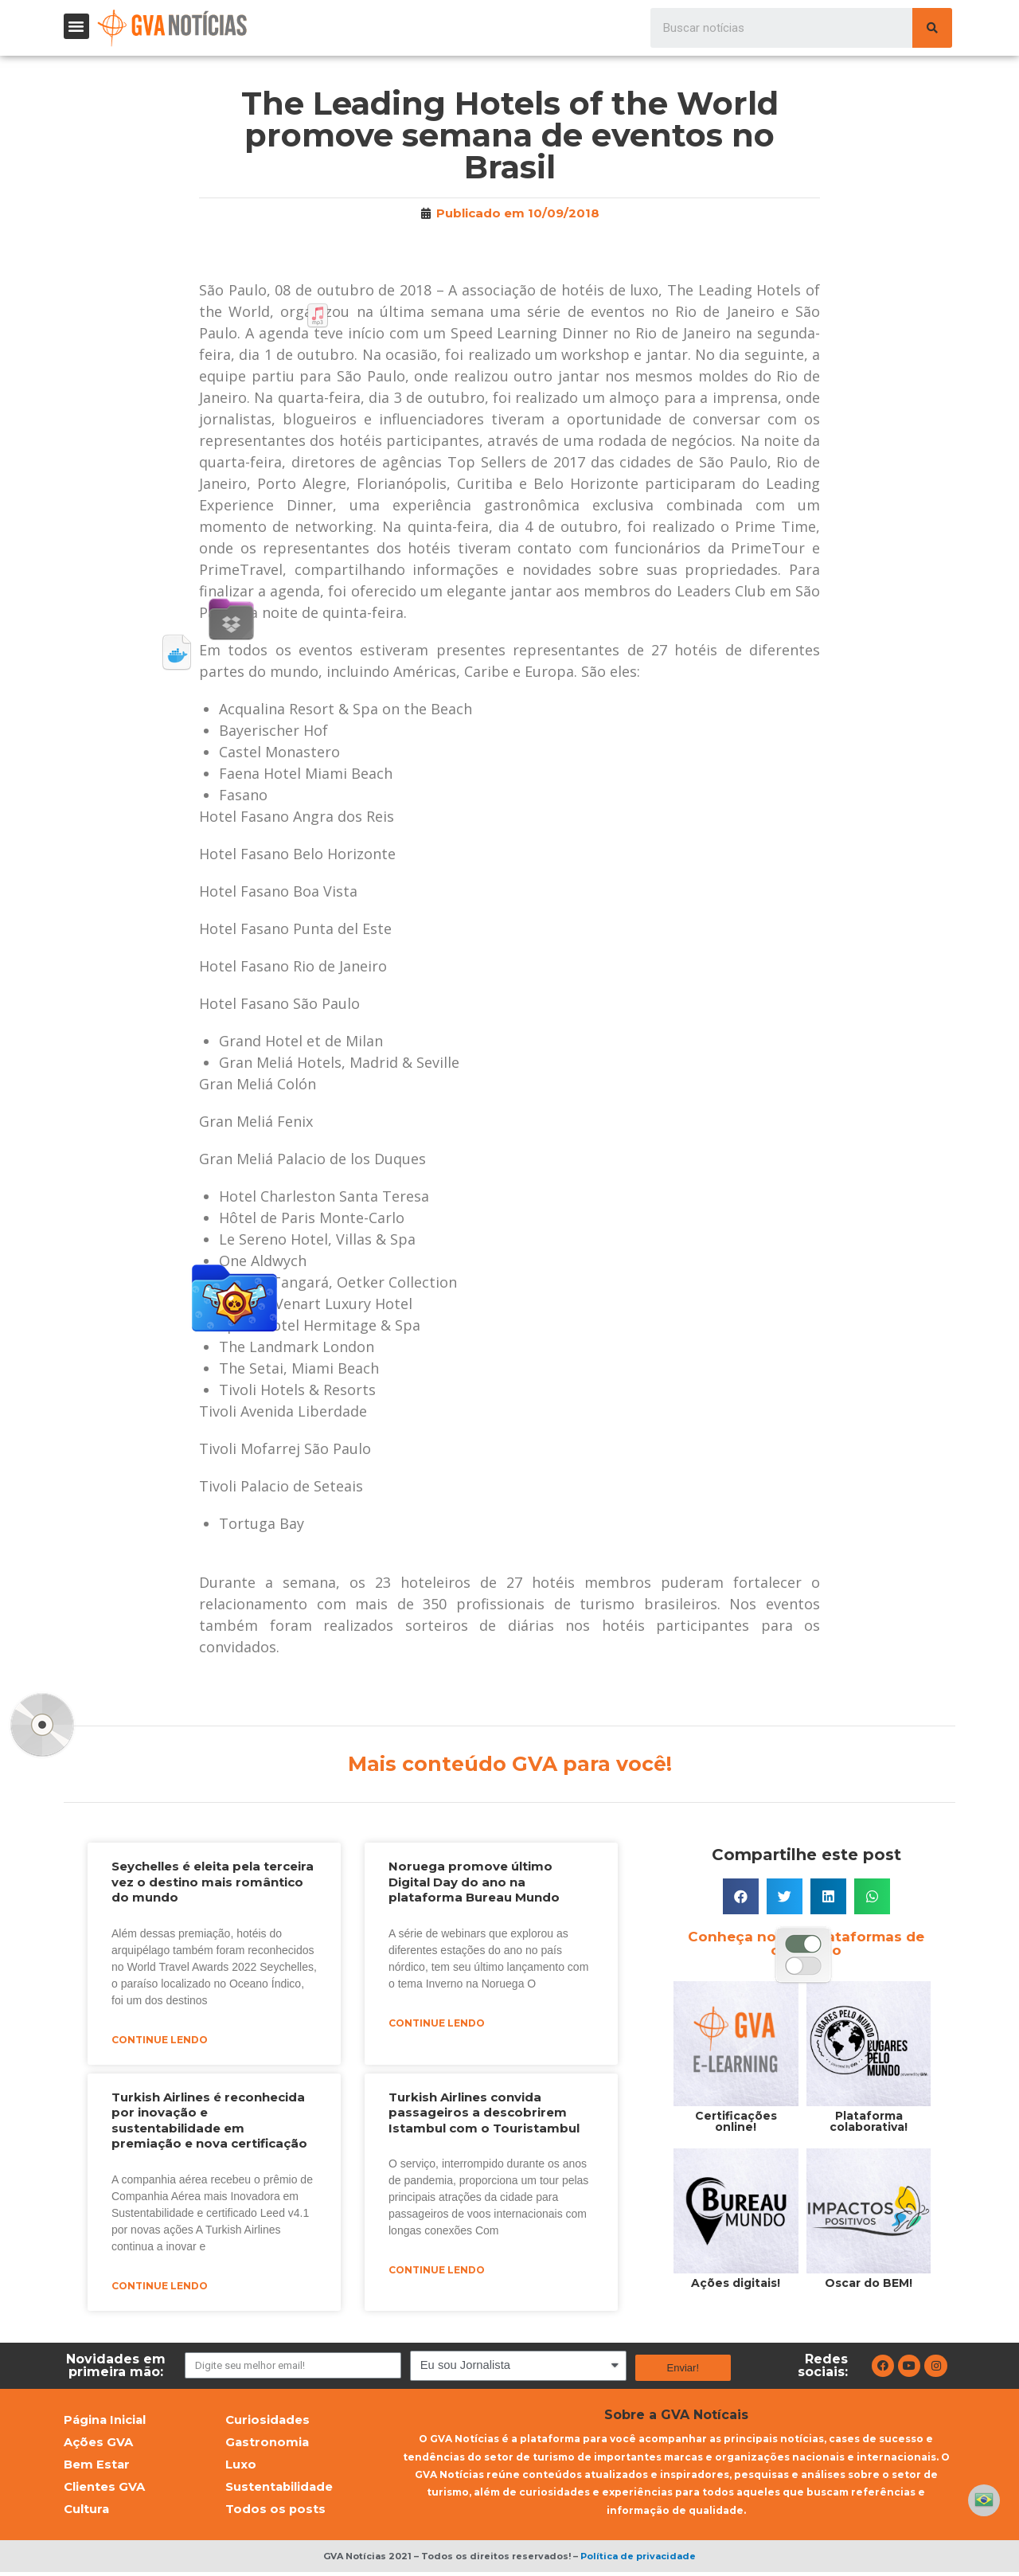 The width and height of the screenshot is (1019, 2576). What do you see at coordinates (177, 652) in the screenshot?
I see `a dockerfile or docker configuration file` at bounding box center [177, 652].